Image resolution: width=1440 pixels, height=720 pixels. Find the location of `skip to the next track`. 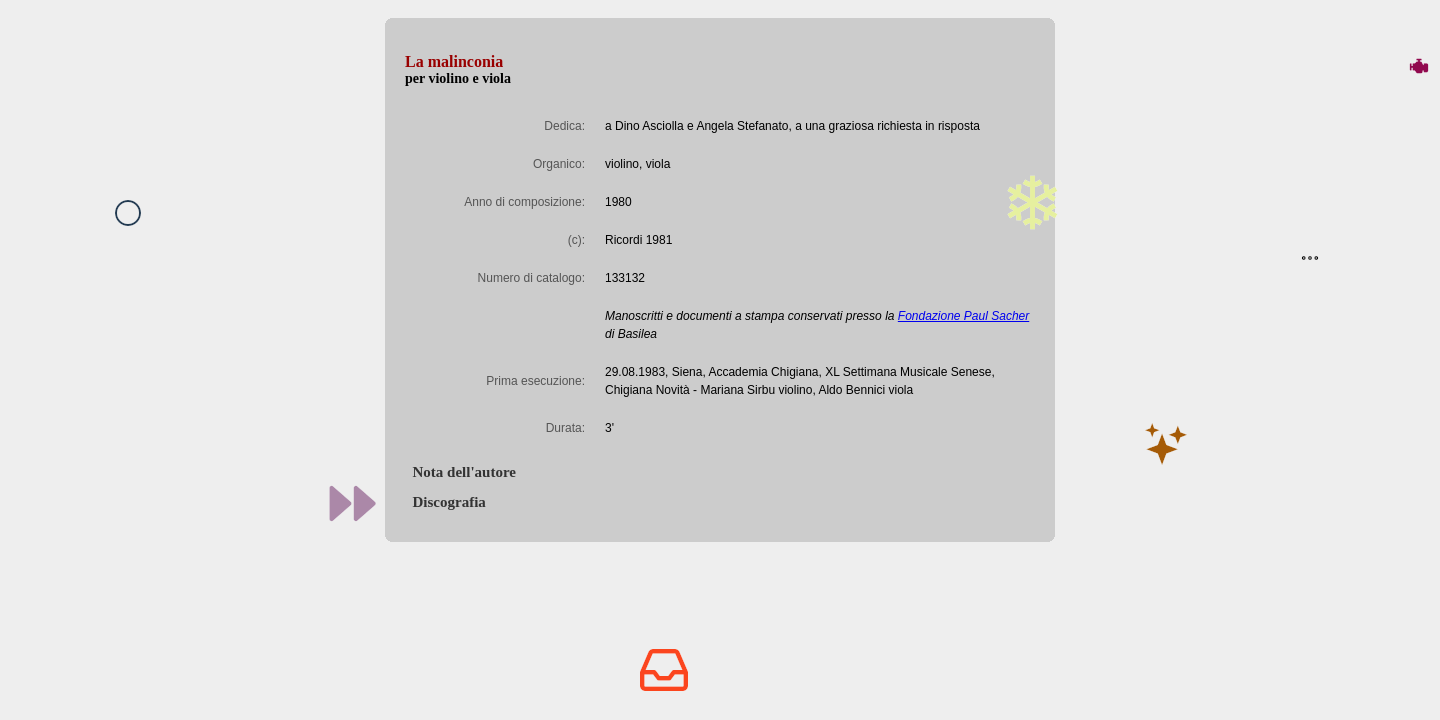

skip to the next track is located at coordinates (351, 503).